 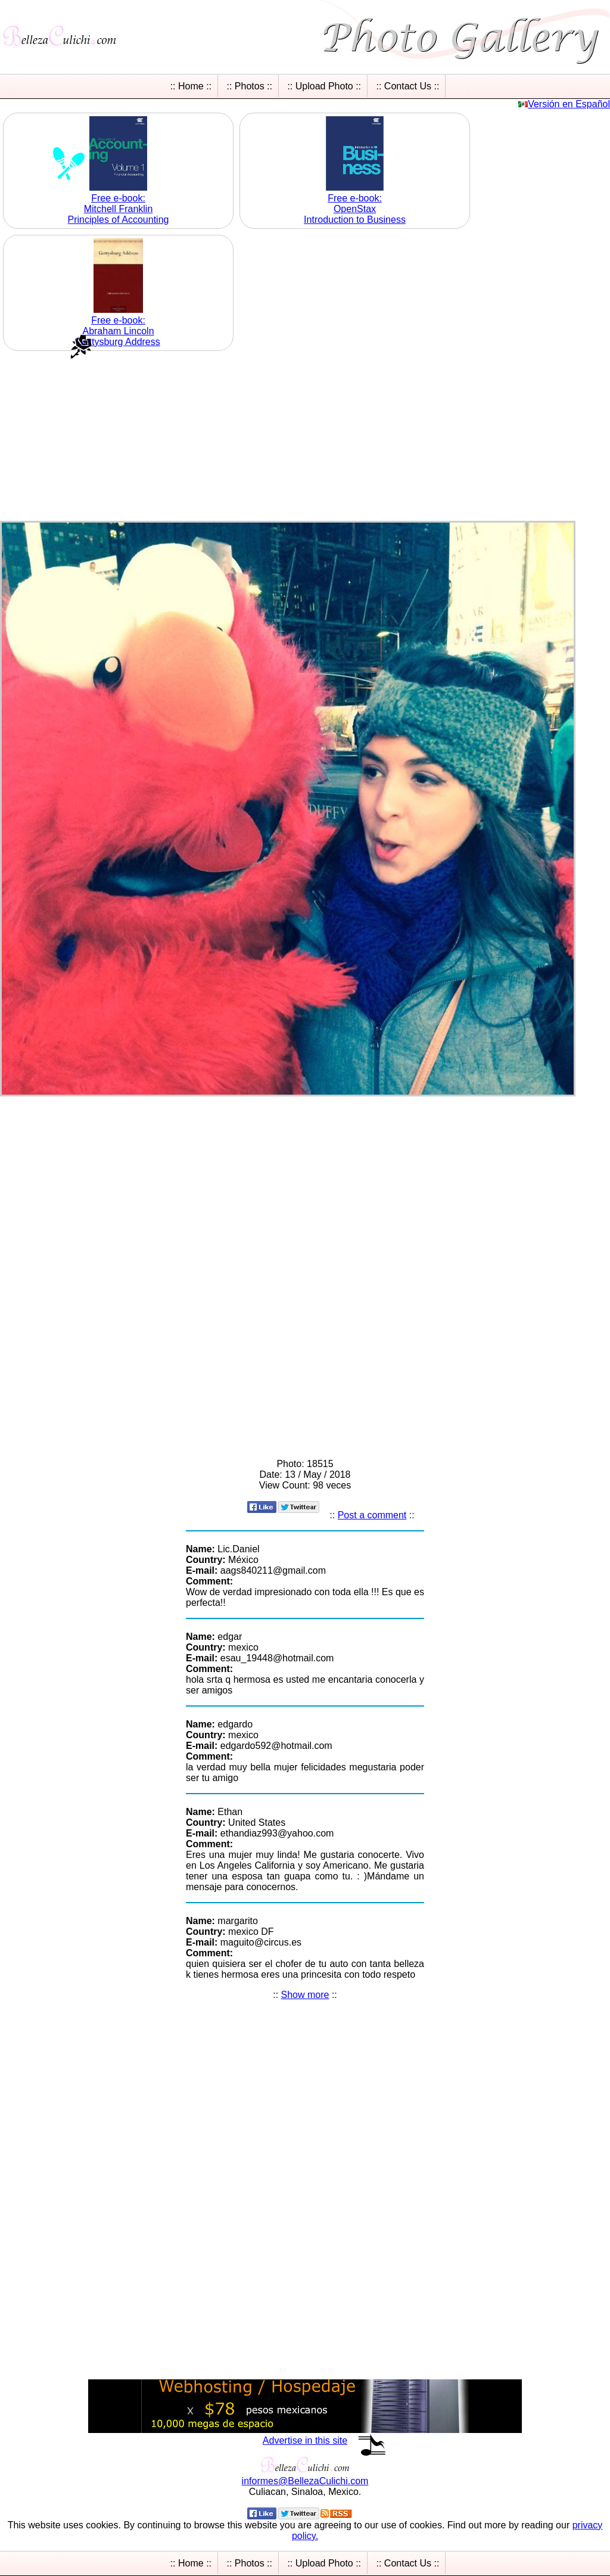 What do you see at coordinates (372, 2446) in the screenshot?
I see `adjust audio pitch settings` at bounding box center [372, 2446].